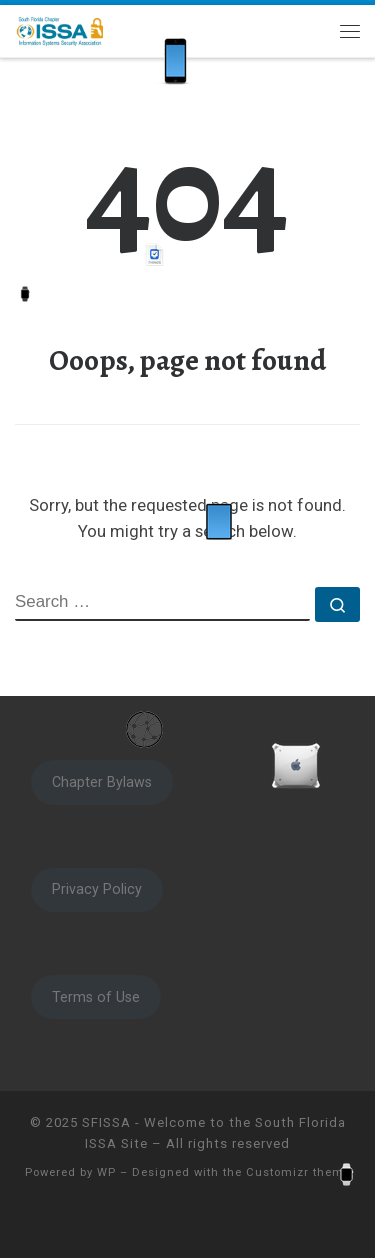 The height and width of the screenshot is (1258, 375). What do you see at coordinates (219, 522) in the screenshot?
I see `iPad Air M2 device icon` at bounding box center [219, 522].